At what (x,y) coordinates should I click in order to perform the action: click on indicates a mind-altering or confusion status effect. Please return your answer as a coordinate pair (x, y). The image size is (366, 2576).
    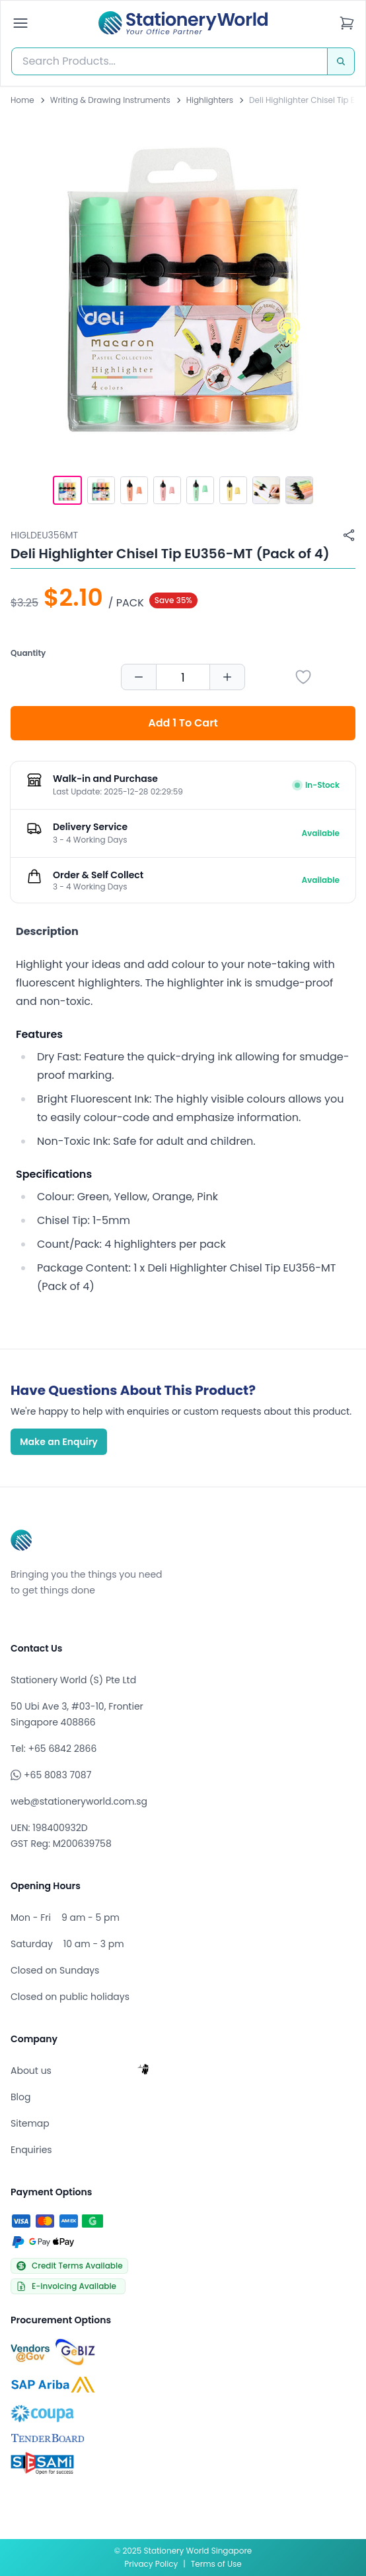
    Looking at the image, I should click on (289, 330).